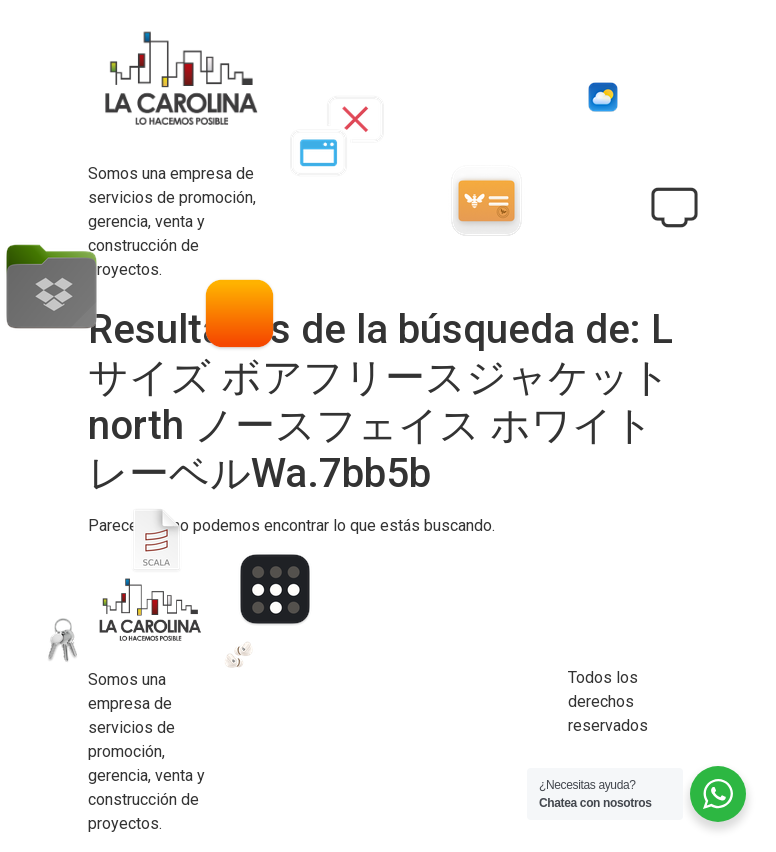 This screenshot has width=776, height=852. I want to click on open kandji passport login or authentication, so click(486, 200).